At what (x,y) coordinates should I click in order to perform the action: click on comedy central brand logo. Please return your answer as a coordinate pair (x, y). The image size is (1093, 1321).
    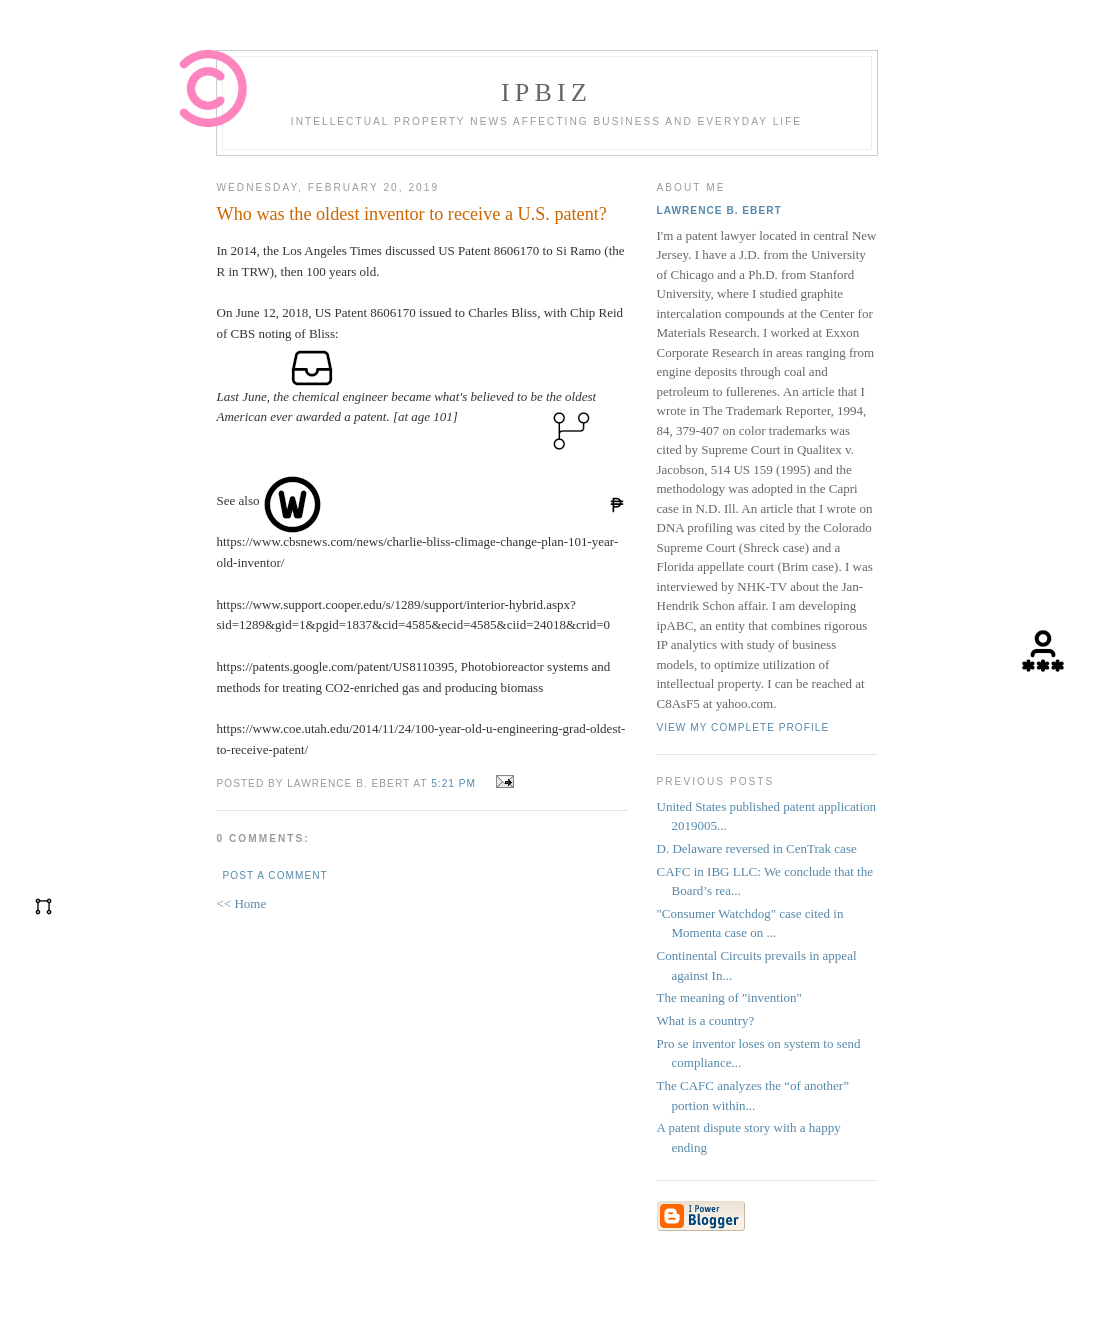
    Looking at the image, I should click on (212, 88).